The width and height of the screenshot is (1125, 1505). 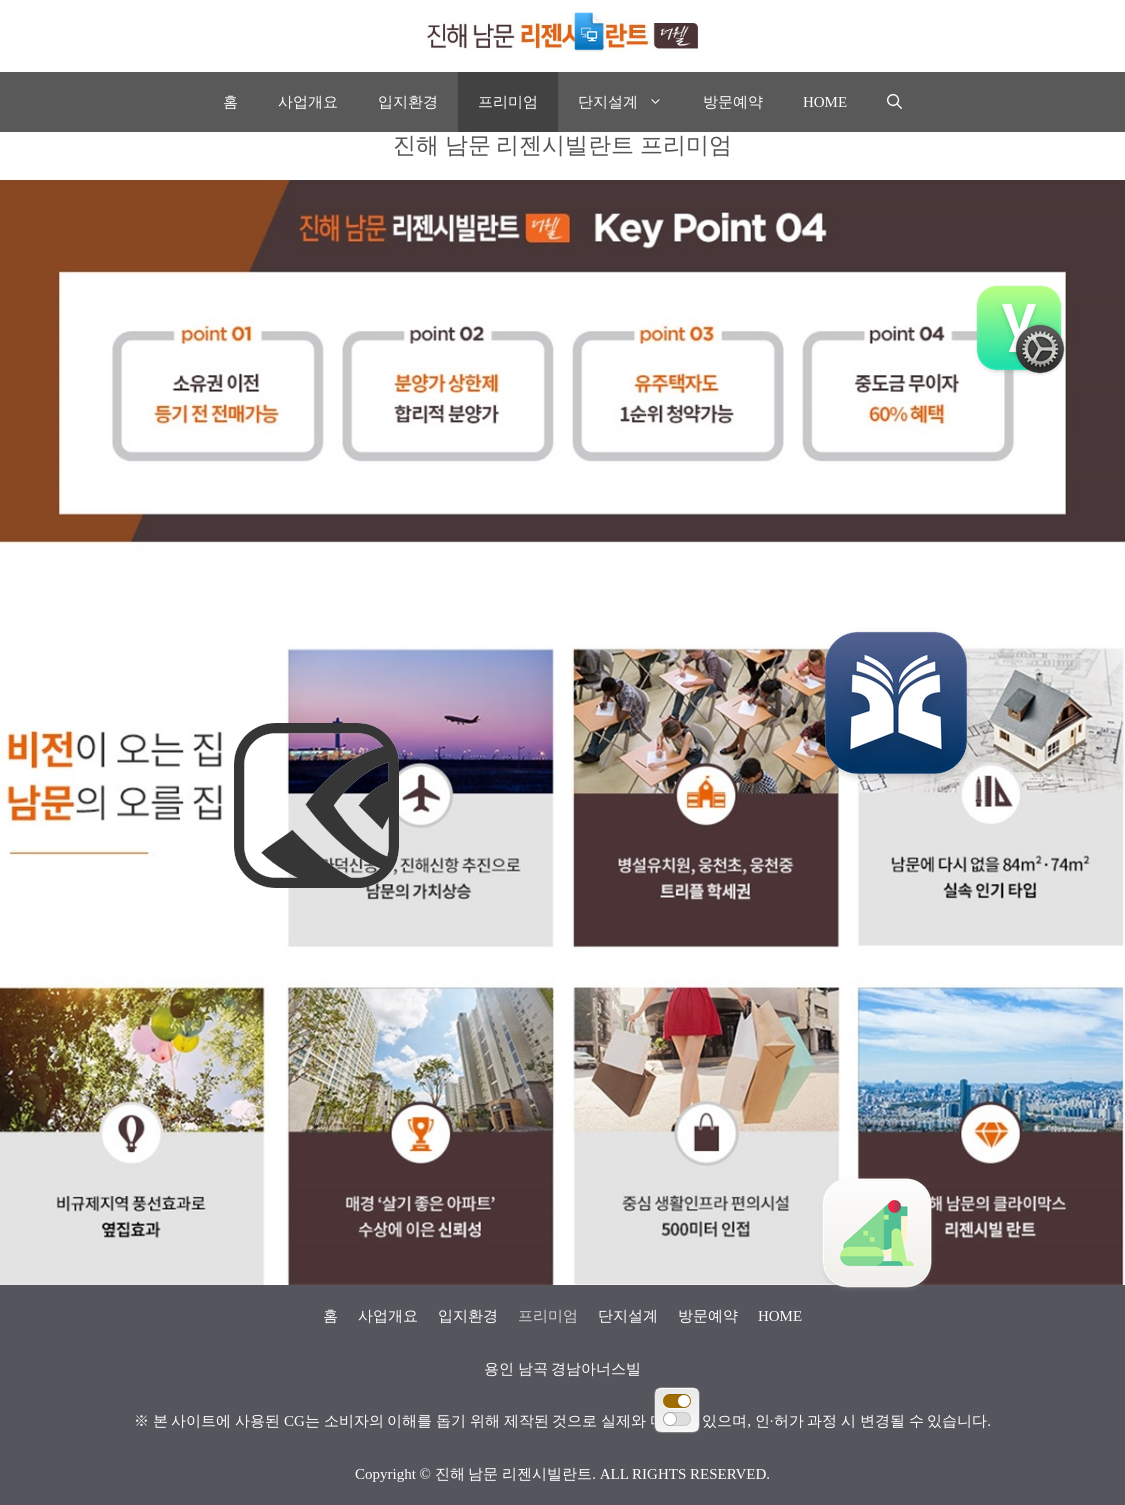 What do you see at coordinates (677, 1410) in the screenshot?
I see `open gnome tweaks settings` at bounding box center [677, 1410].